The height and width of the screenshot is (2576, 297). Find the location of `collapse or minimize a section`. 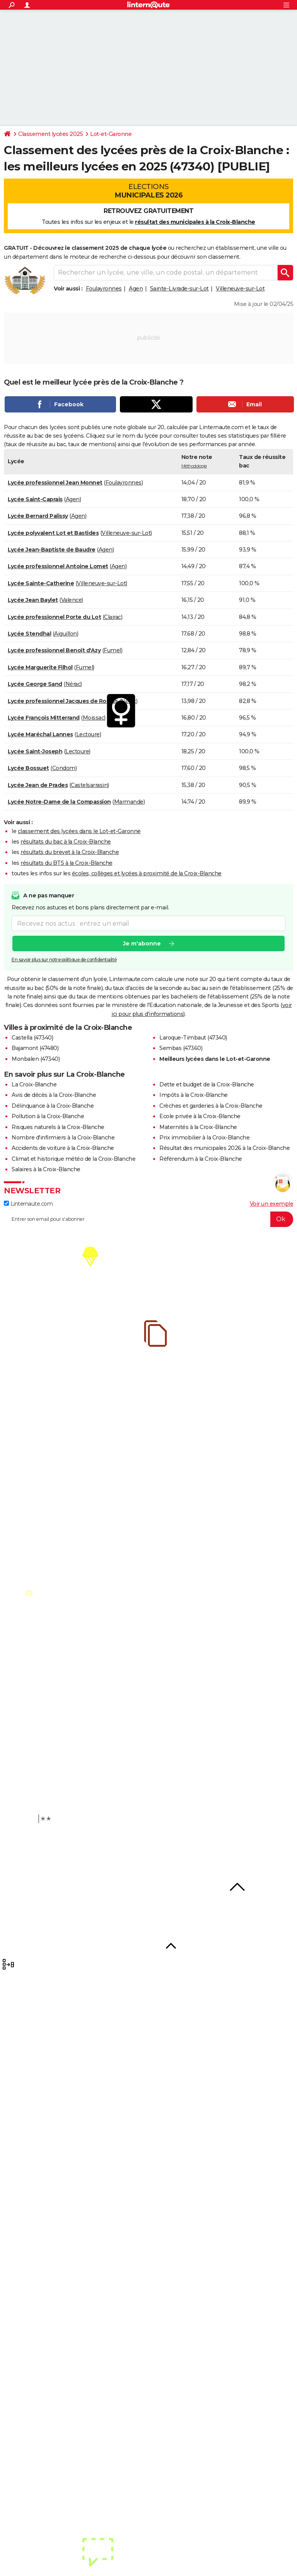

collapse or minimize a section is located at coordinates (237, 1887).